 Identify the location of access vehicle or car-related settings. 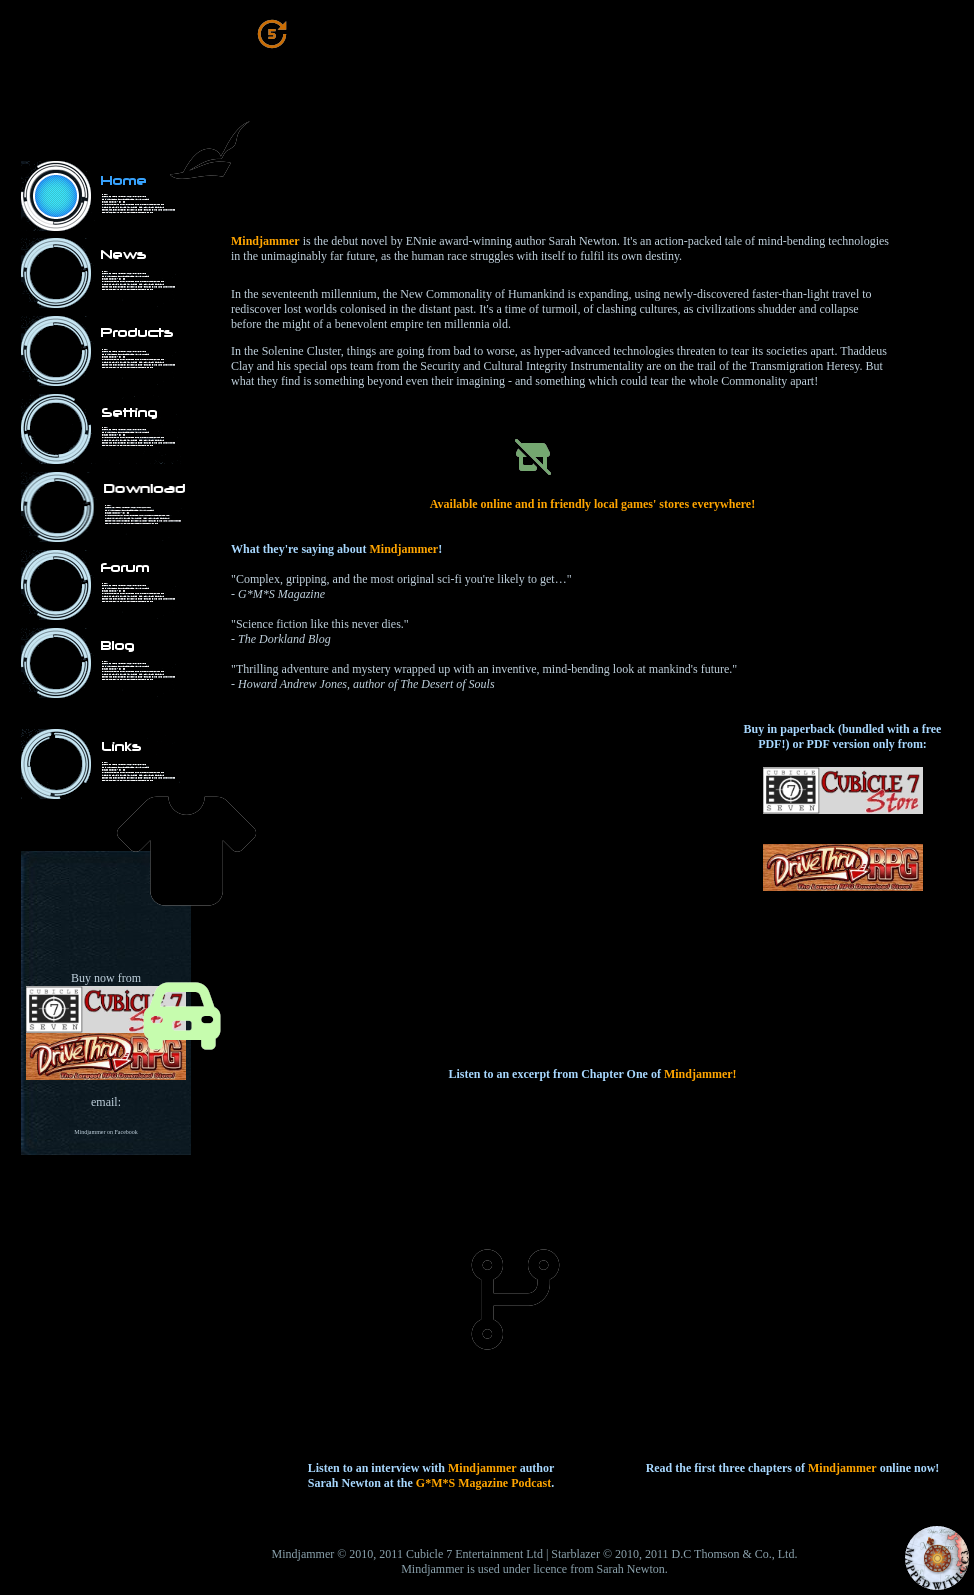
(182, 1016).